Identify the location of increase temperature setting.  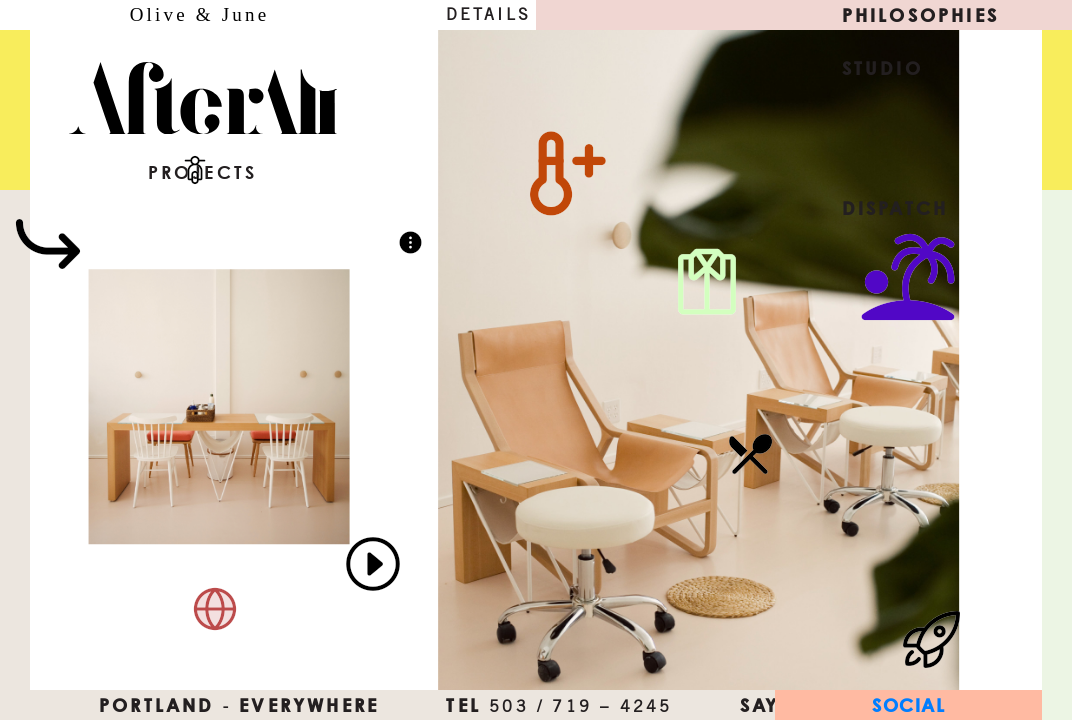
(559, 173).